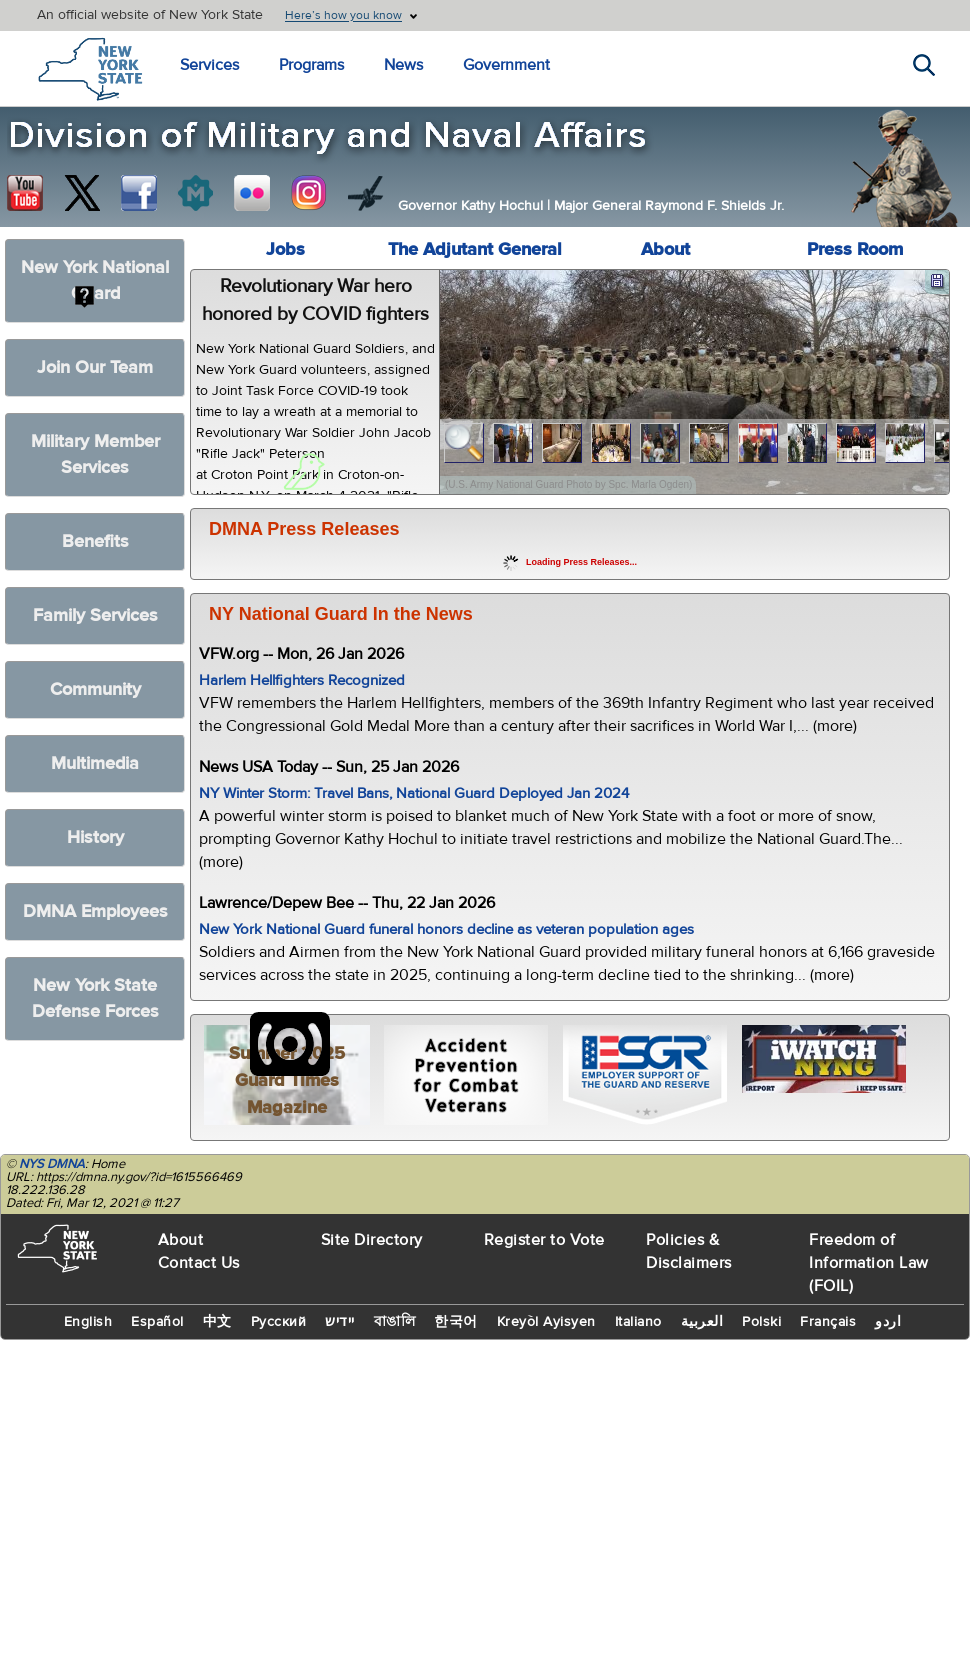 The image size is (970, 1678). Describe the element at coordinates (290, 1044) in the screenshot. I see `enable surround sound audio output` at that location.